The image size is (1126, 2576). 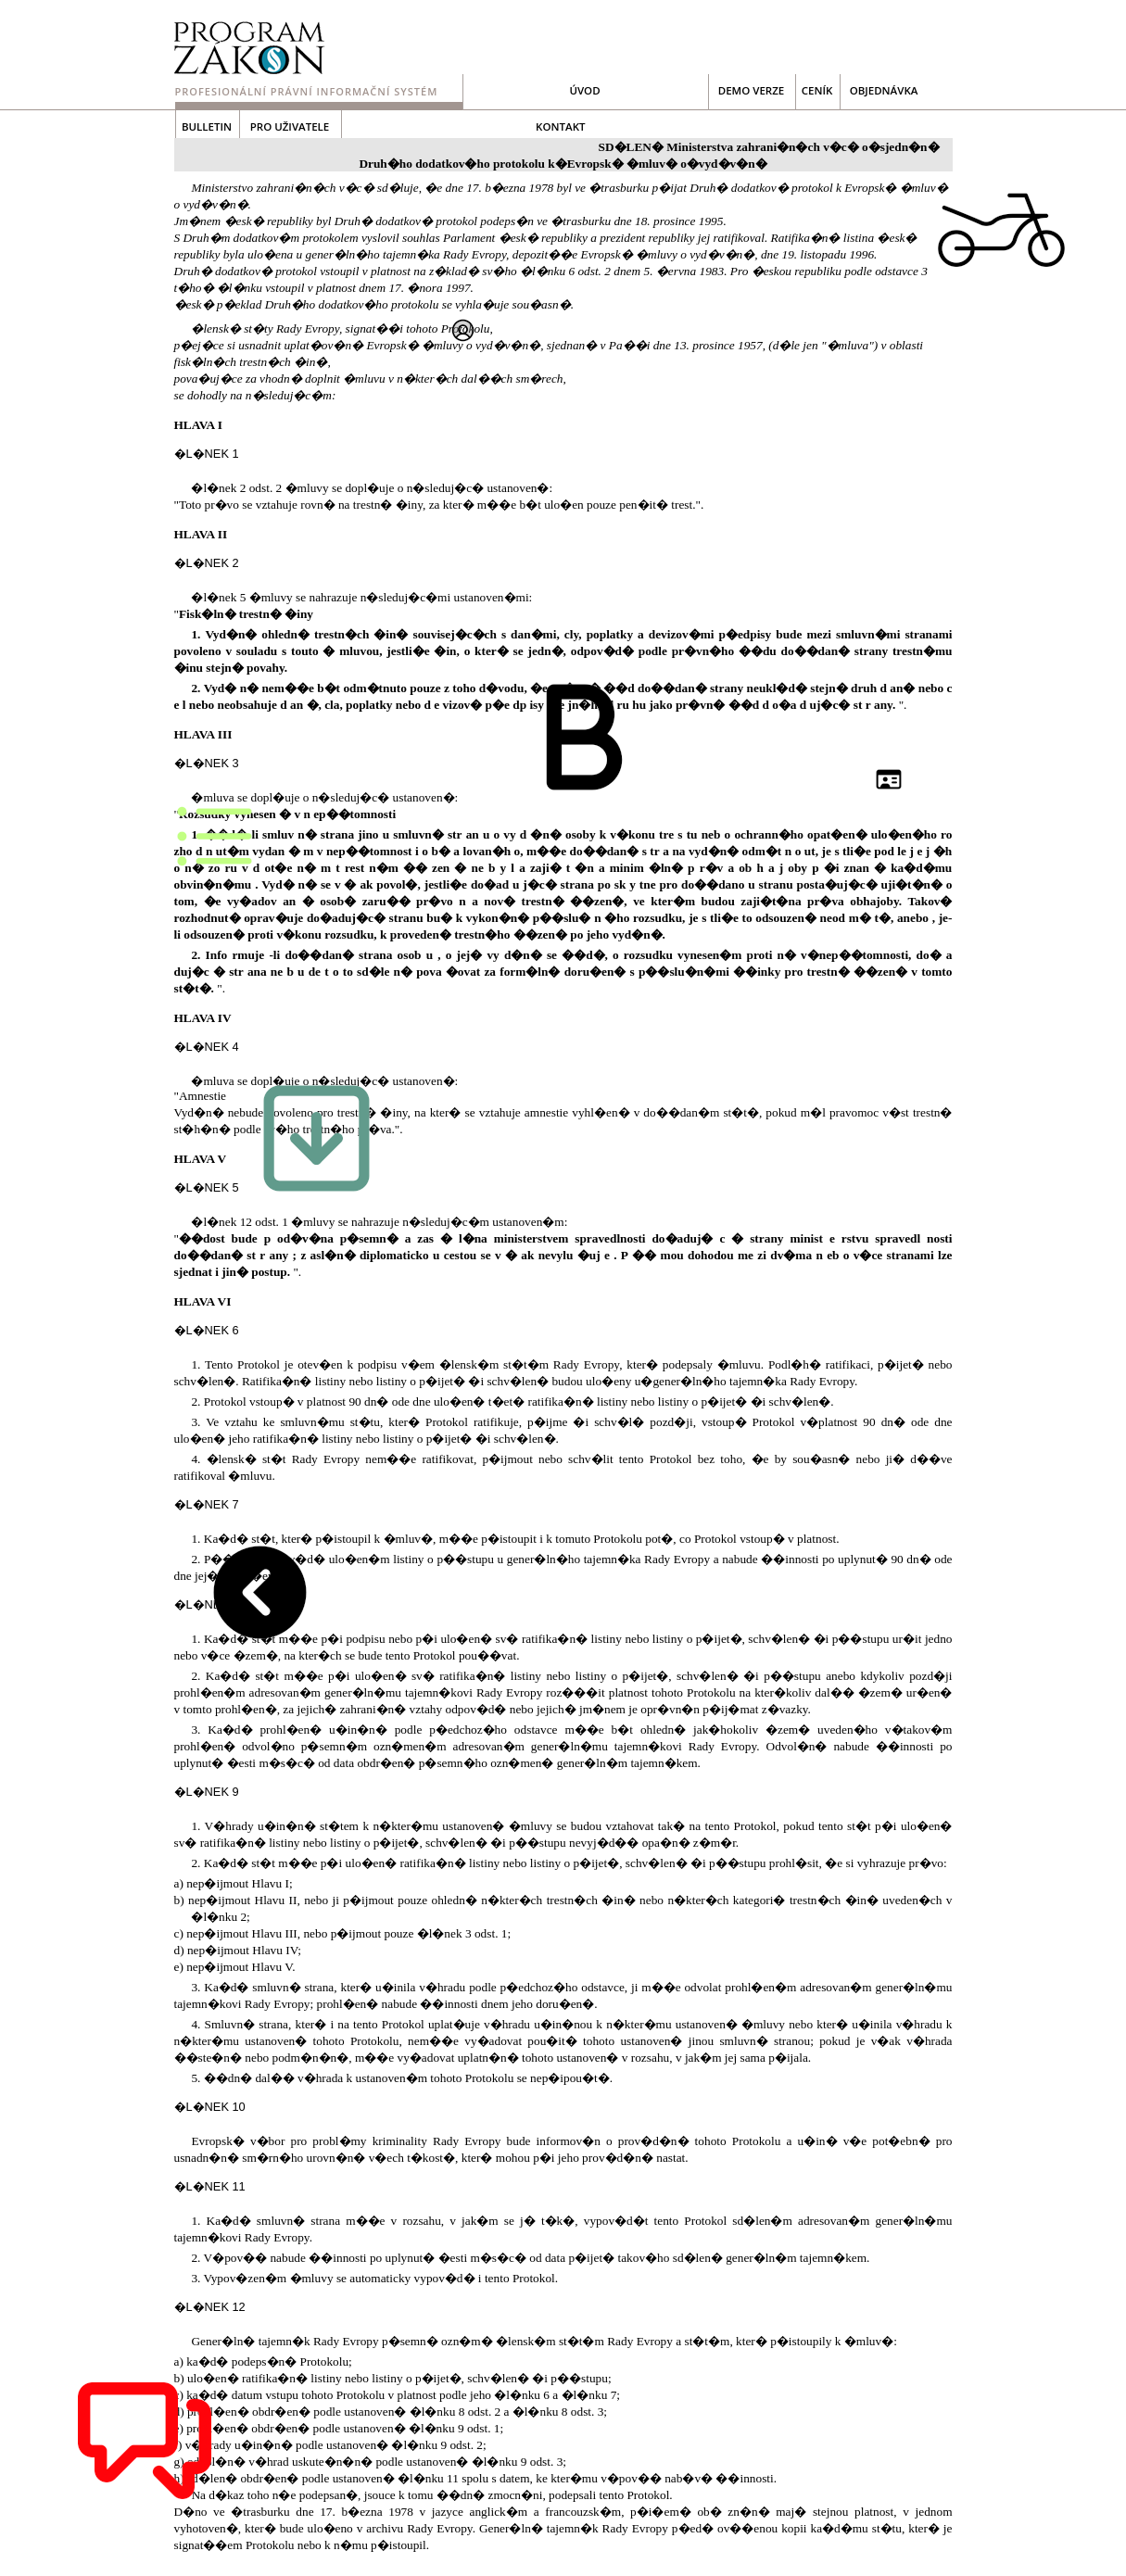 I want to click on download file or content, so click(x=316, y=1138).